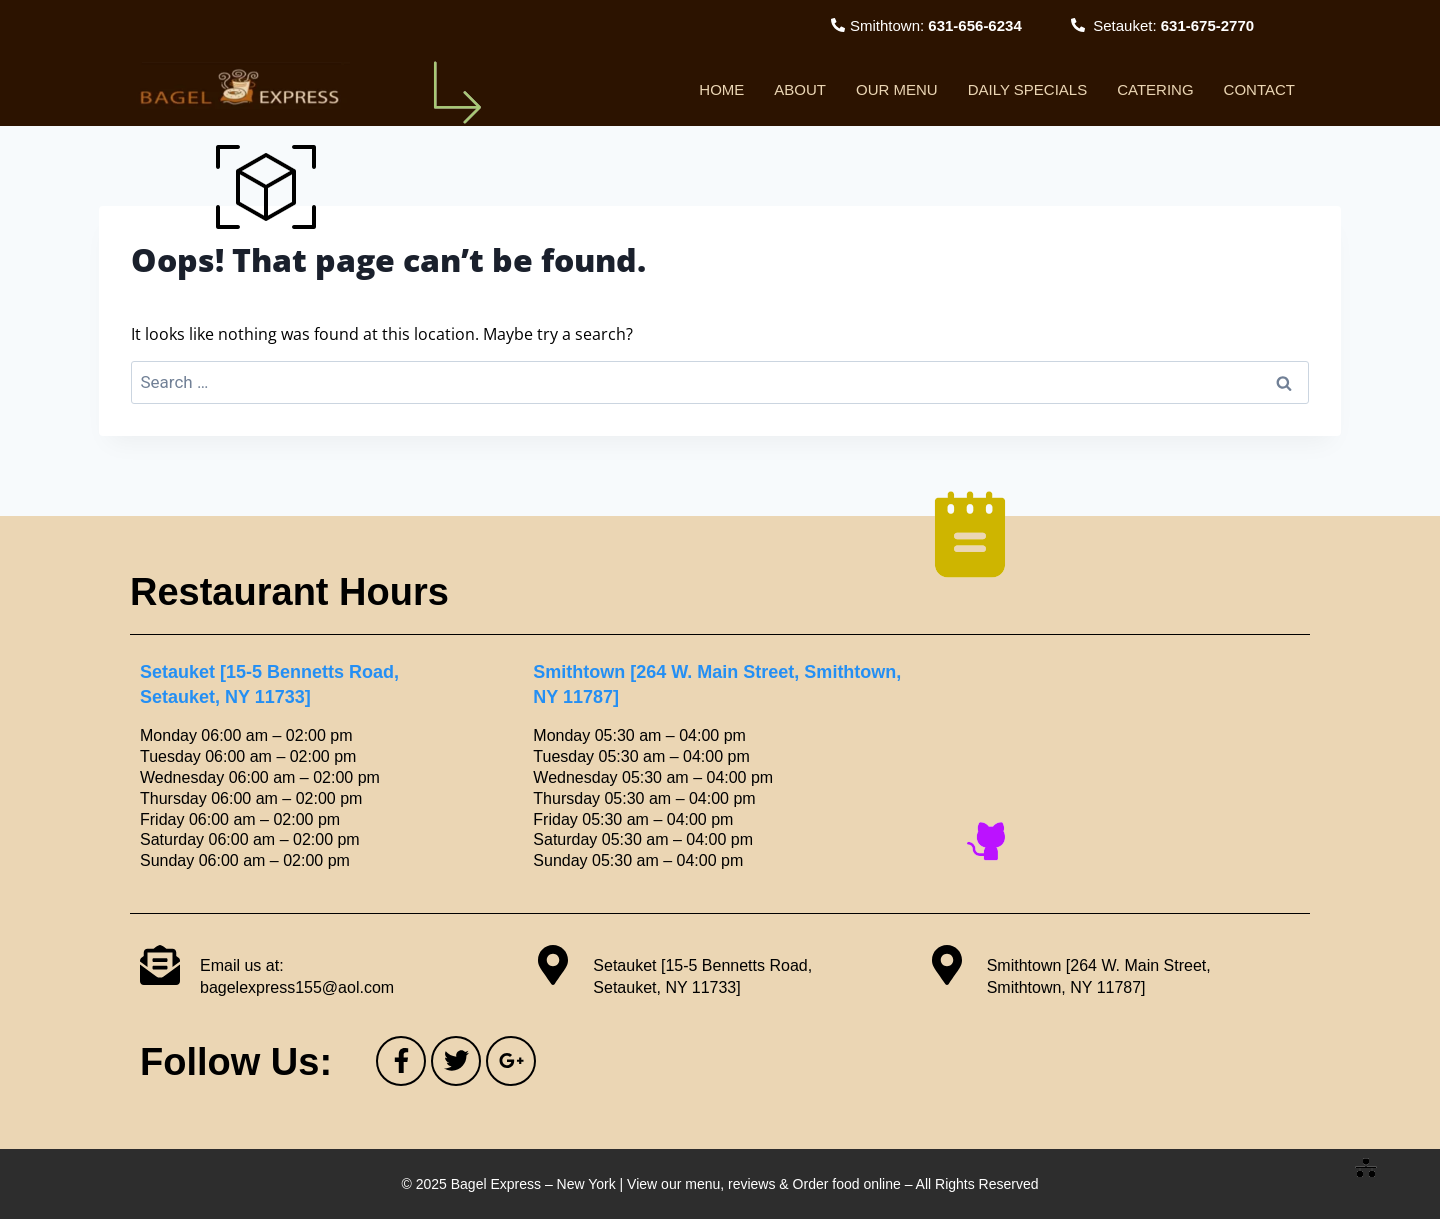 The image size is (1440, 1219). Describe the element at coordinates (1366, 1168) in the screenshot. I see `view network connections` at that location.